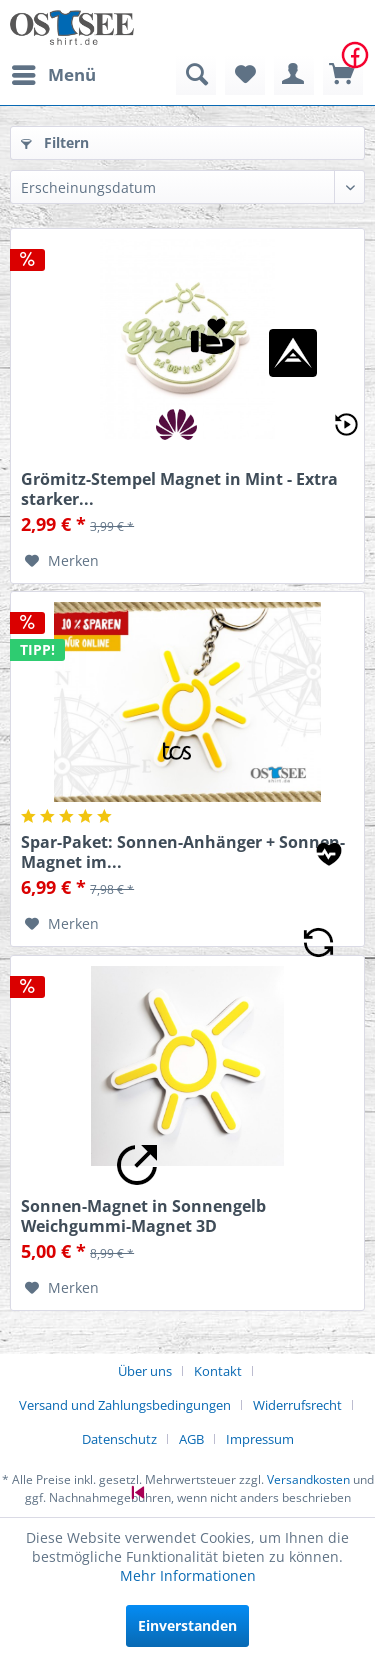  Describe the element at coordinates (137, 1165) in the screenshot. I see `share this content` at that location.